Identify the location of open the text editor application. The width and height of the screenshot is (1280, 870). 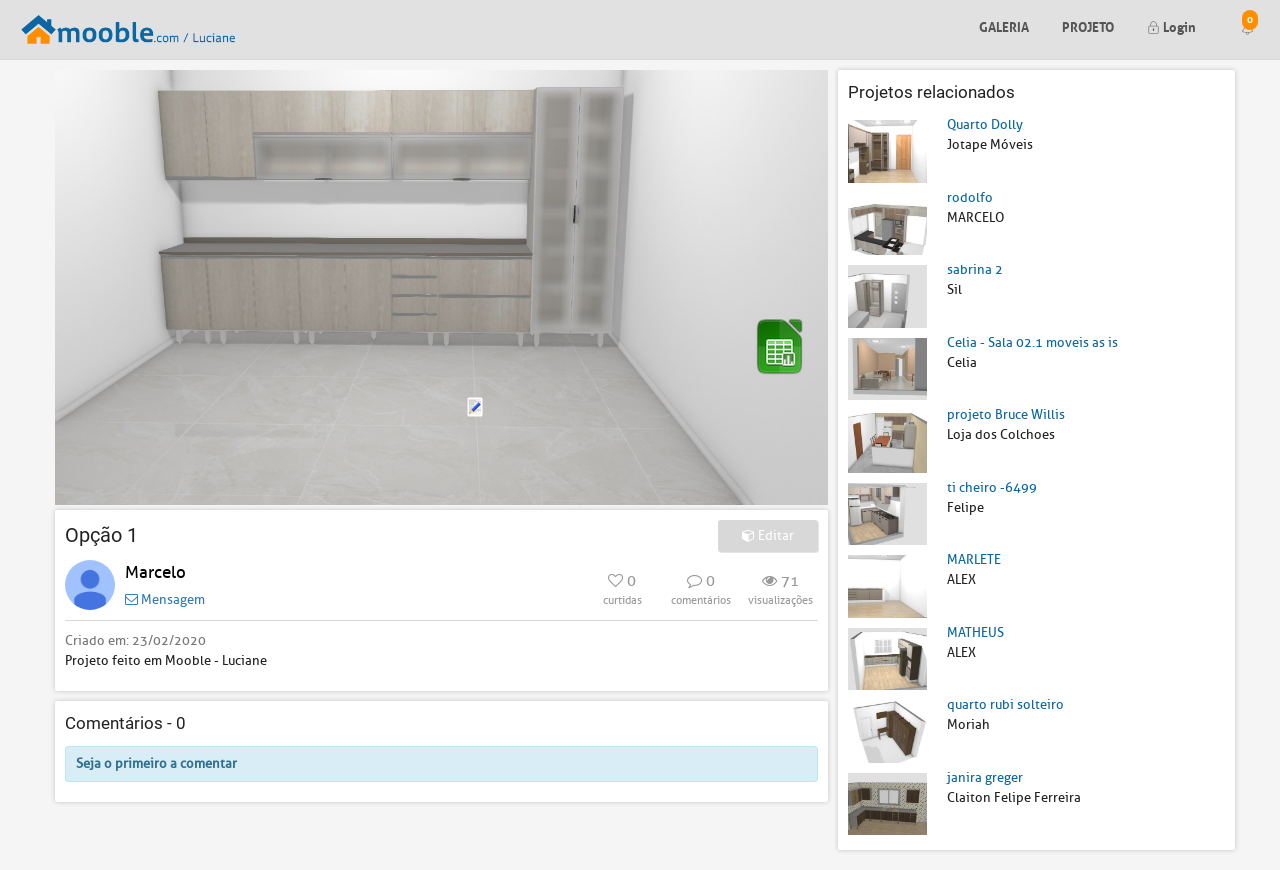
(475, 407).